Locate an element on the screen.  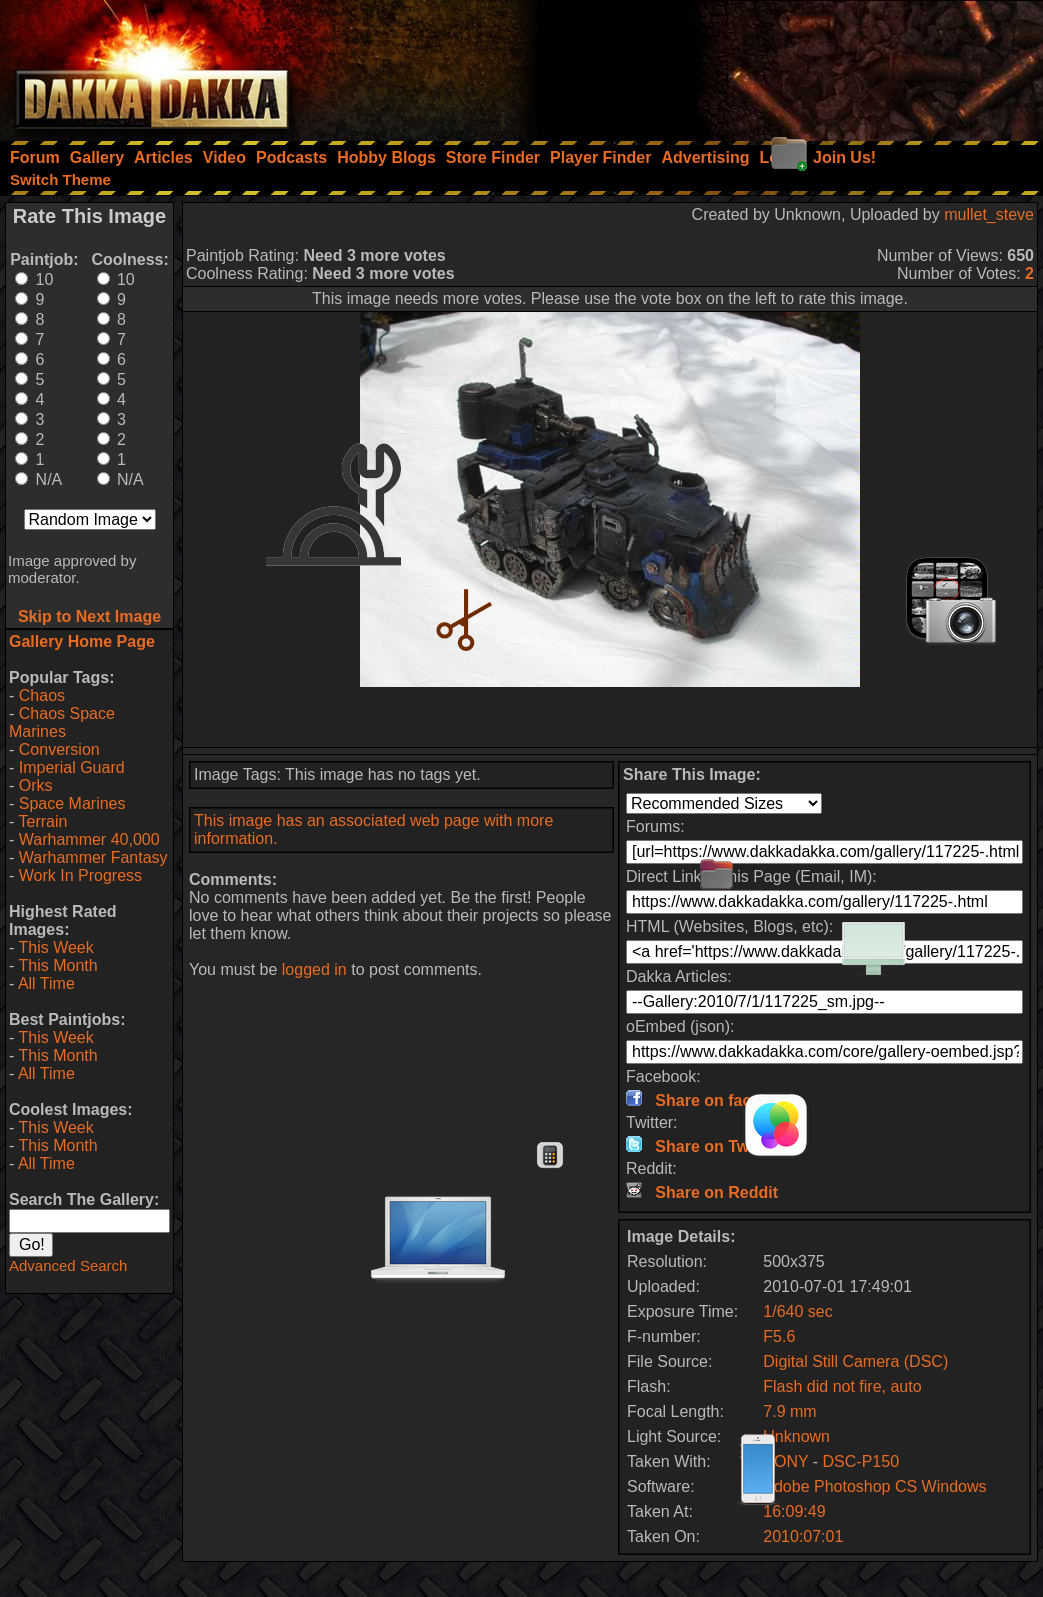
select green iMac as your device type is located at coordinates (873, 947).